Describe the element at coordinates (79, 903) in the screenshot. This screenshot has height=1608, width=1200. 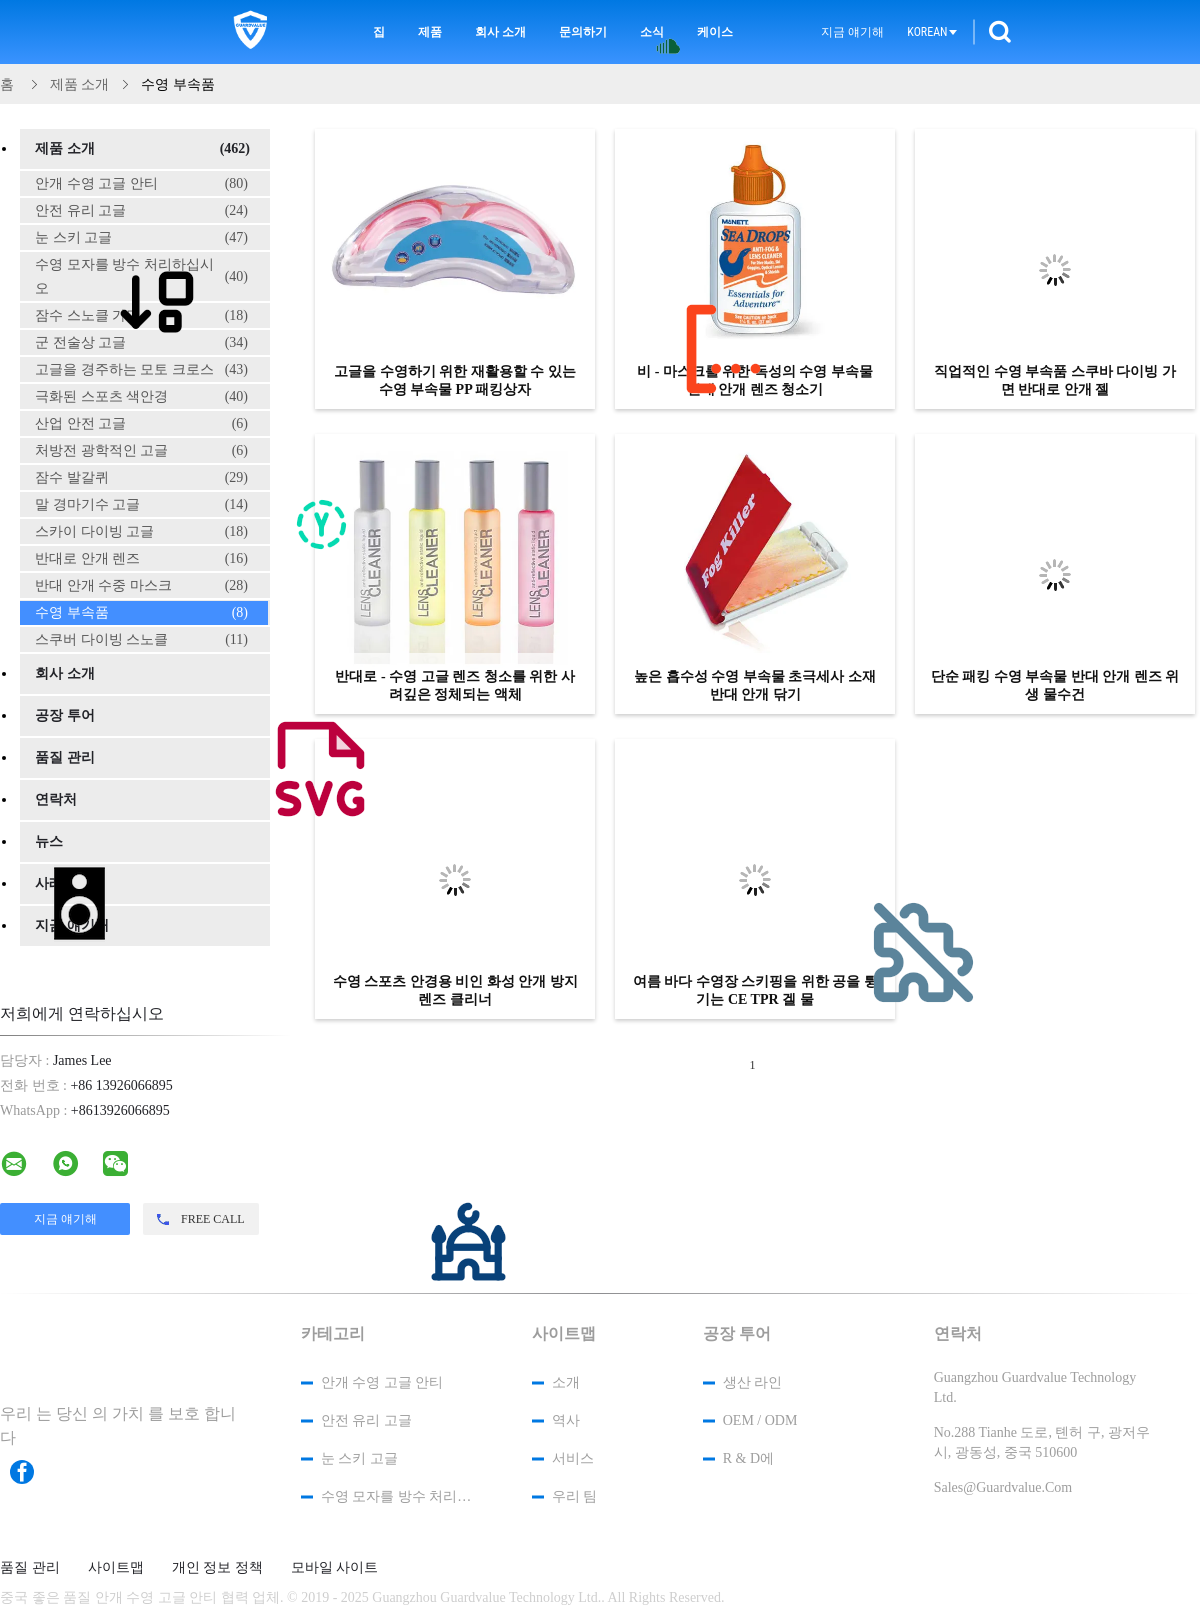
I see `adjust speaker or audio output settings` at that location.